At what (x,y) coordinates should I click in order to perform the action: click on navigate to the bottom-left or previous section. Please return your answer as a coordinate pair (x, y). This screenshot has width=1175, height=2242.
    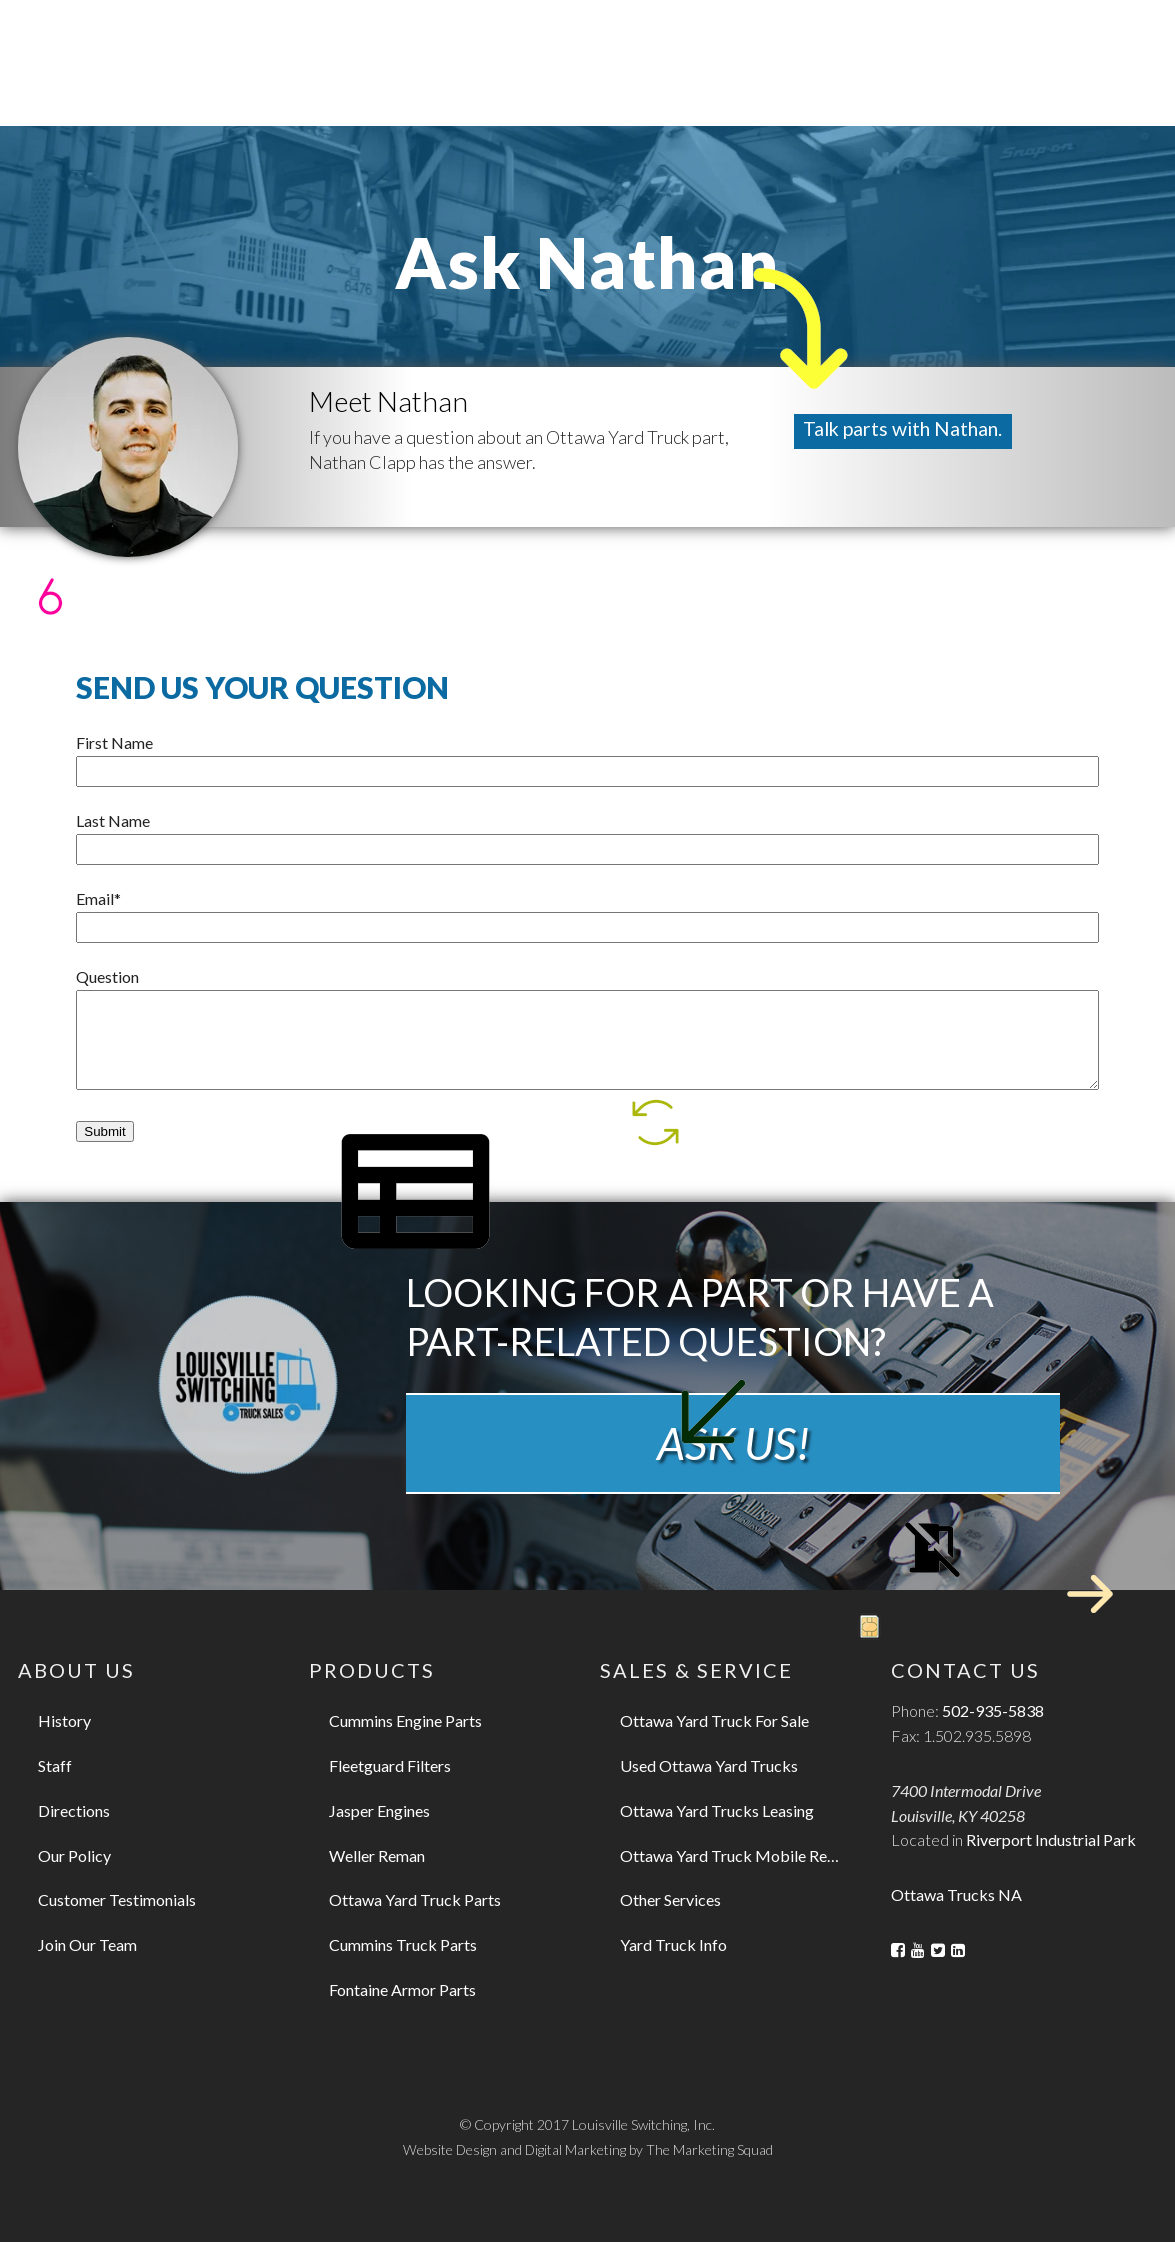
    Looking at the image, I should click on (713, 1411).